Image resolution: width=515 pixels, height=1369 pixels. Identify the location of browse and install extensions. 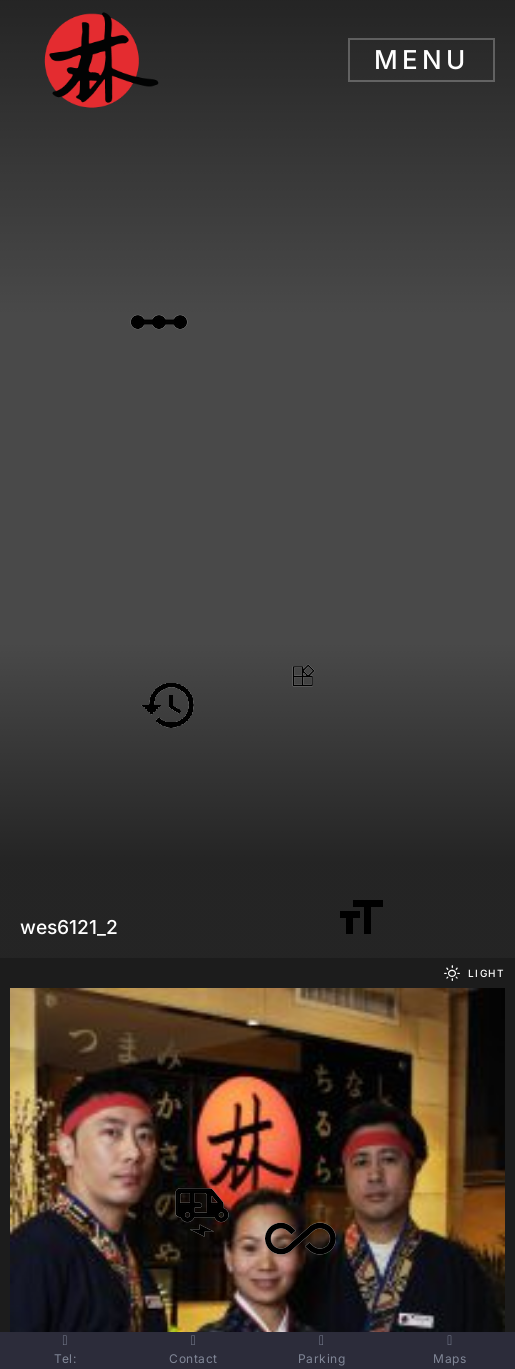
(303, 675).